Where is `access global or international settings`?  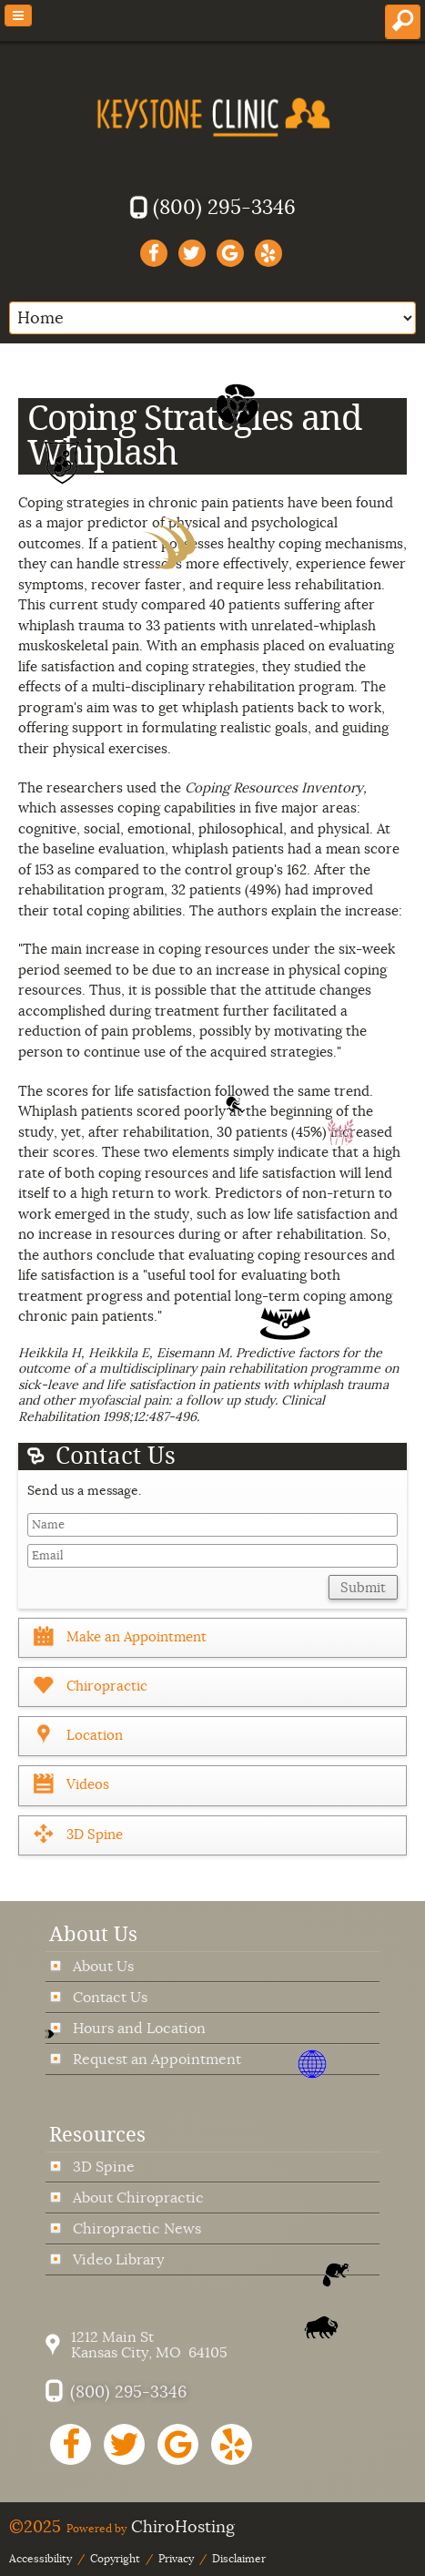 access global or international settings is located at coordinates (312, 2064).